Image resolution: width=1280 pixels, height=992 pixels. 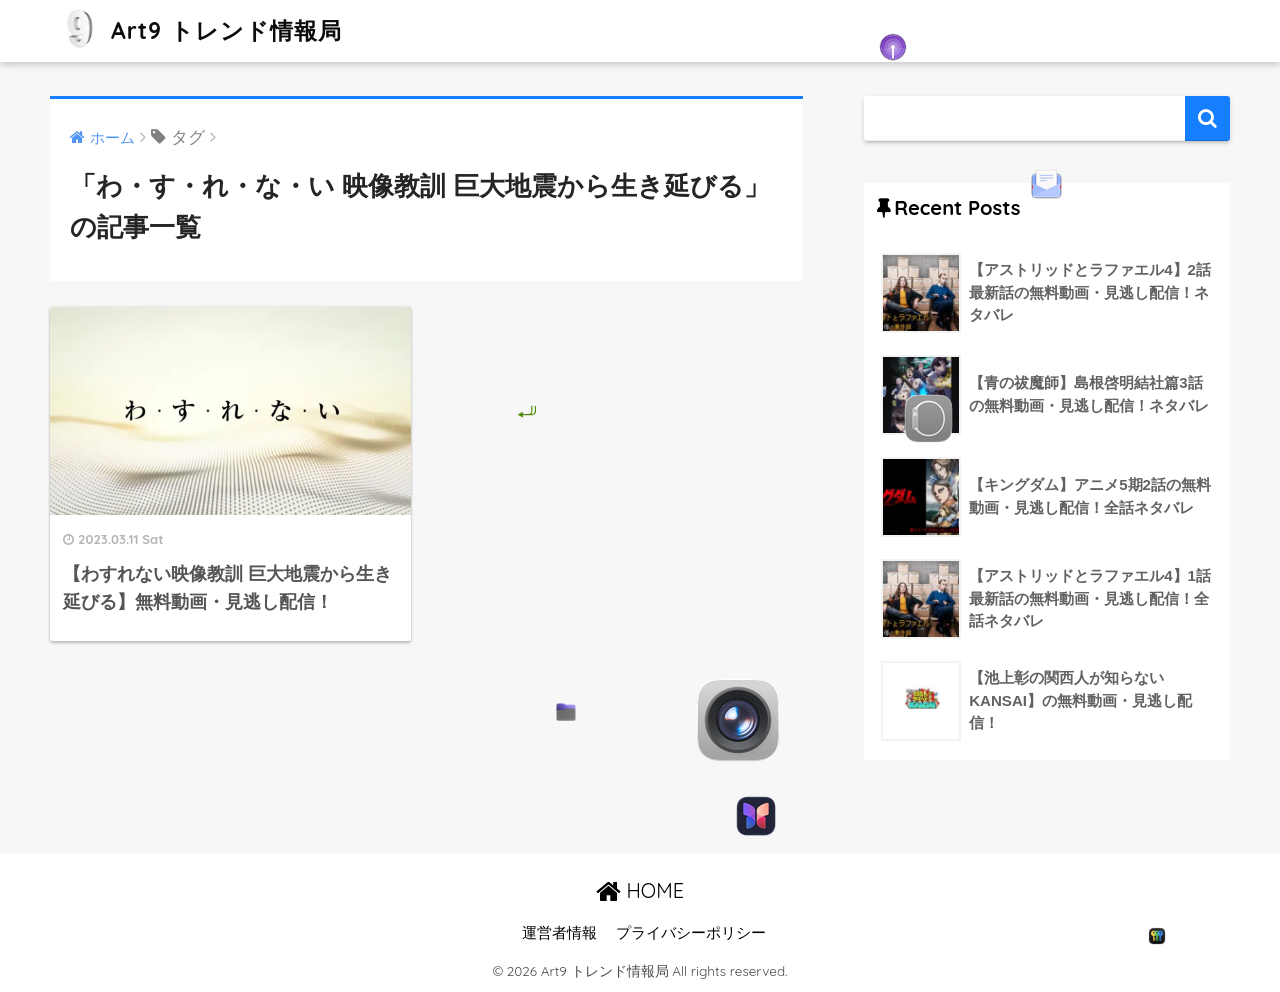 I want to click on drop files here to add to folder, so click(x=566, y=712).